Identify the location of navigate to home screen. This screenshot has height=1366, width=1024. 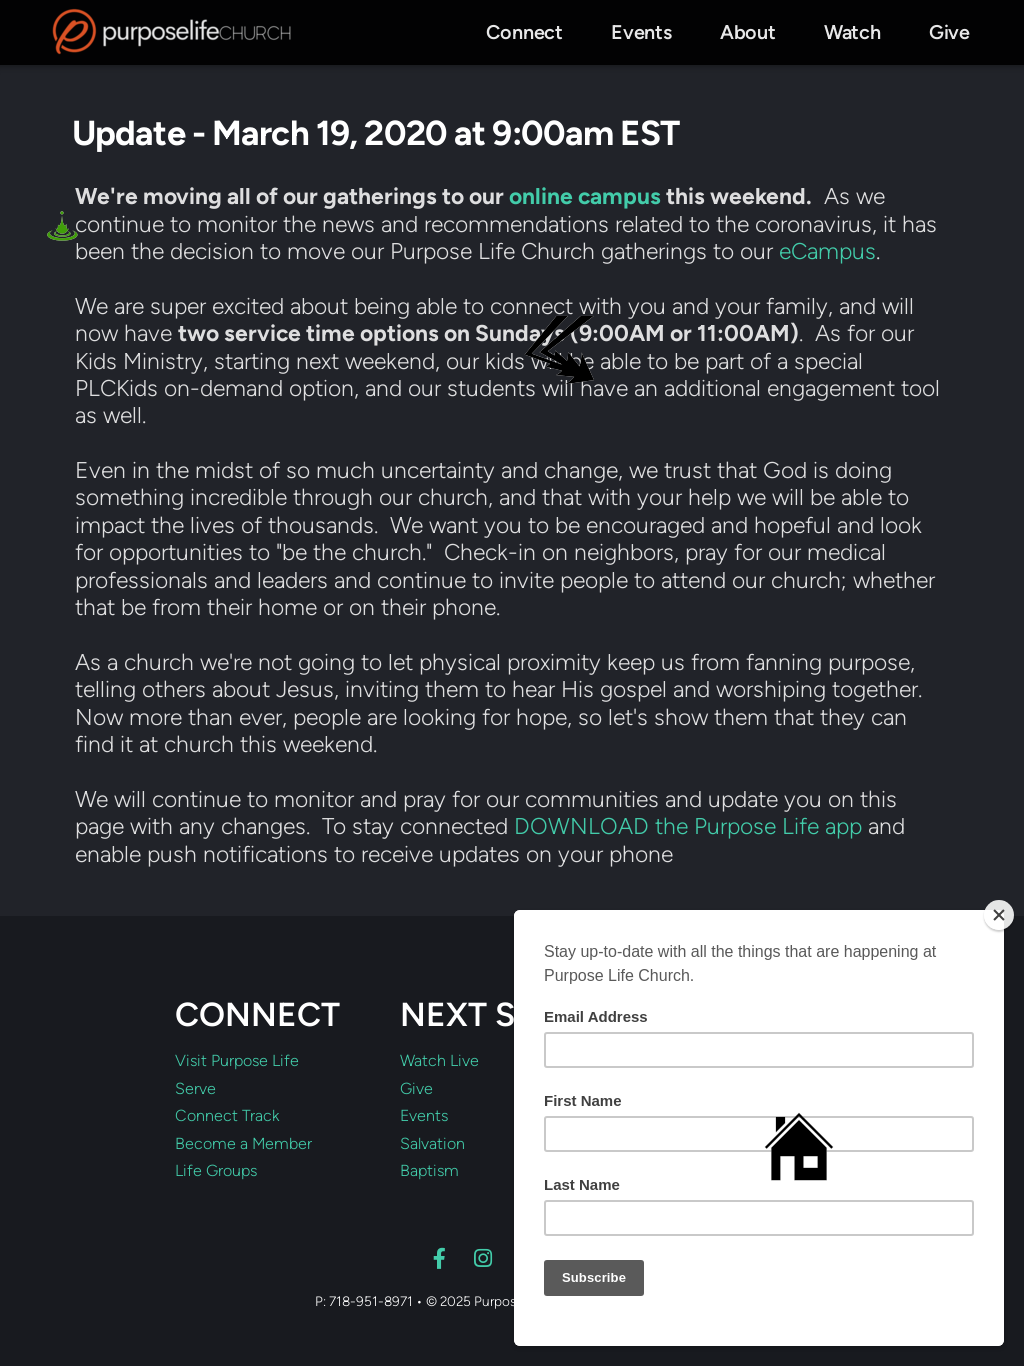
(799, 1147).